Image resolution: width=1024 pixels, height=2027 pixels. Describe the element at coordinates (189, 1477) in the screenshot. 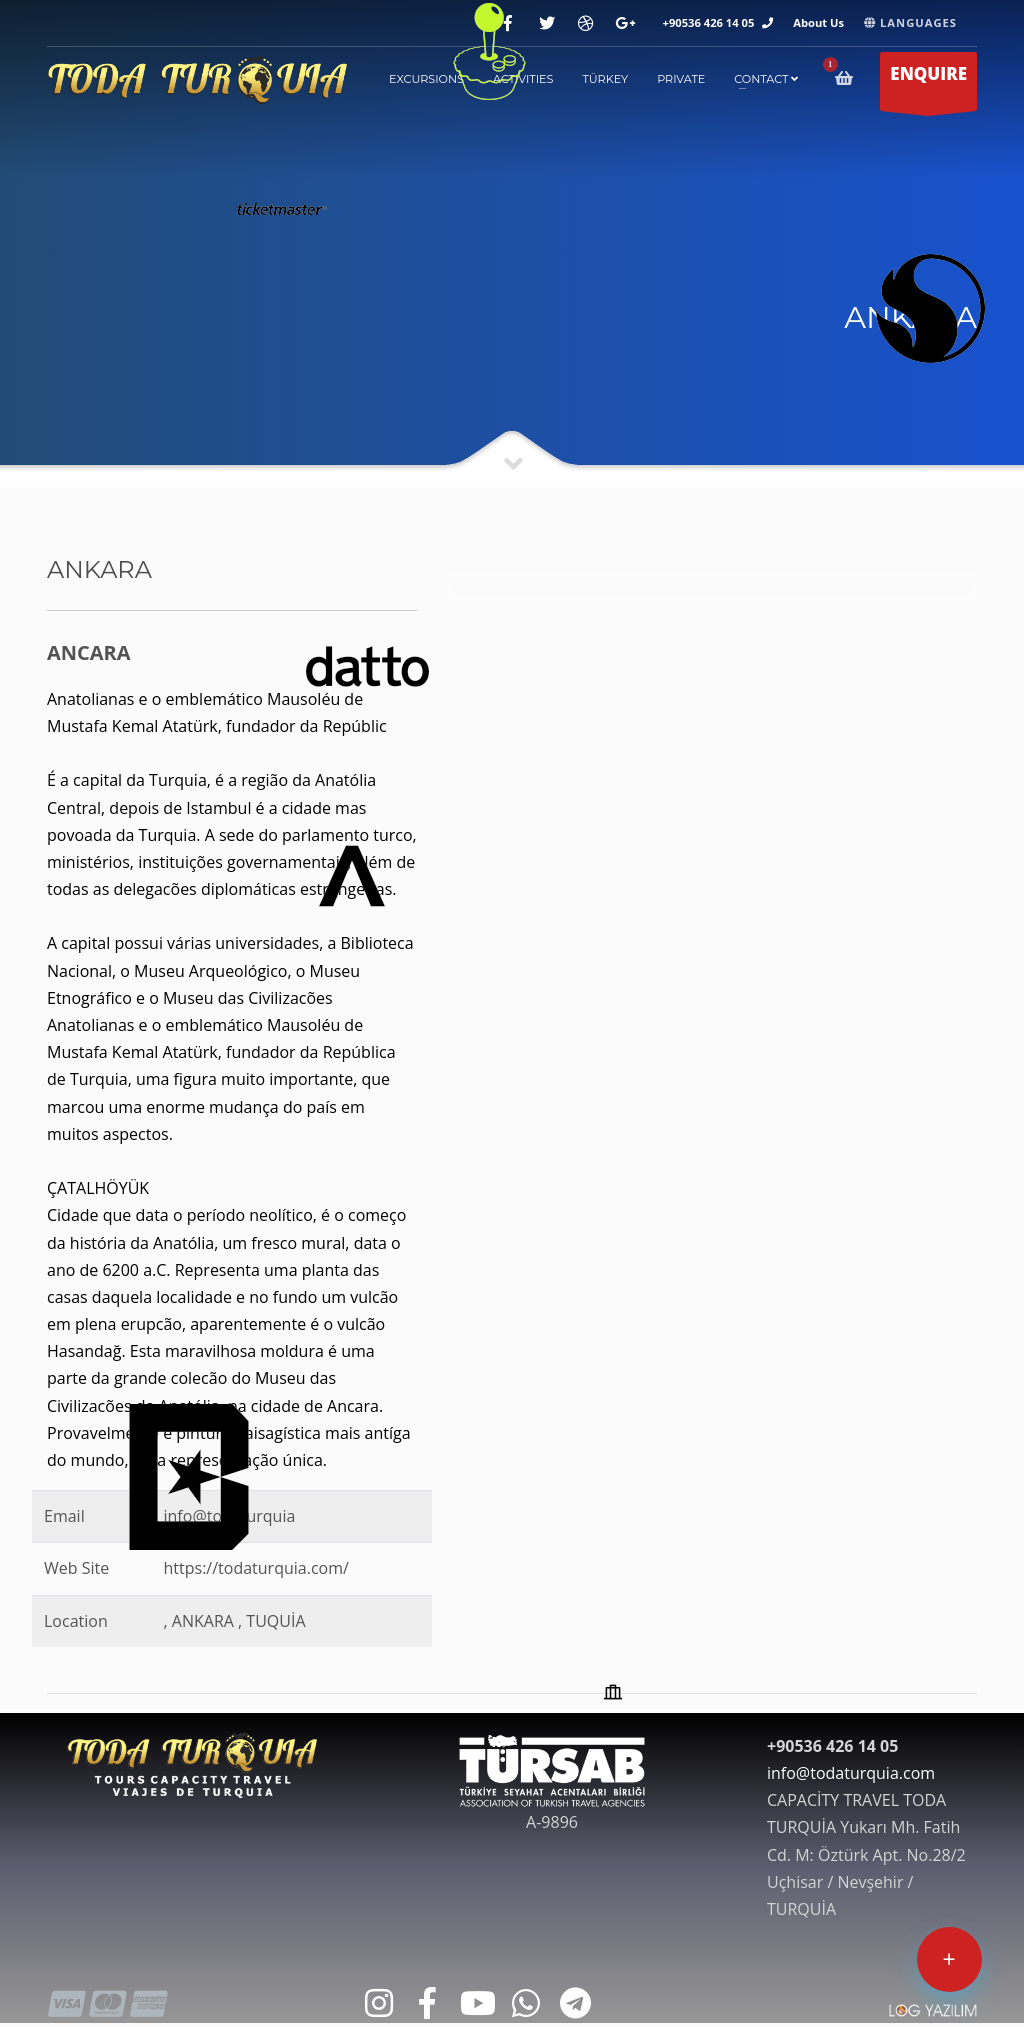

I see `open beatstars music marketplace` at that location.